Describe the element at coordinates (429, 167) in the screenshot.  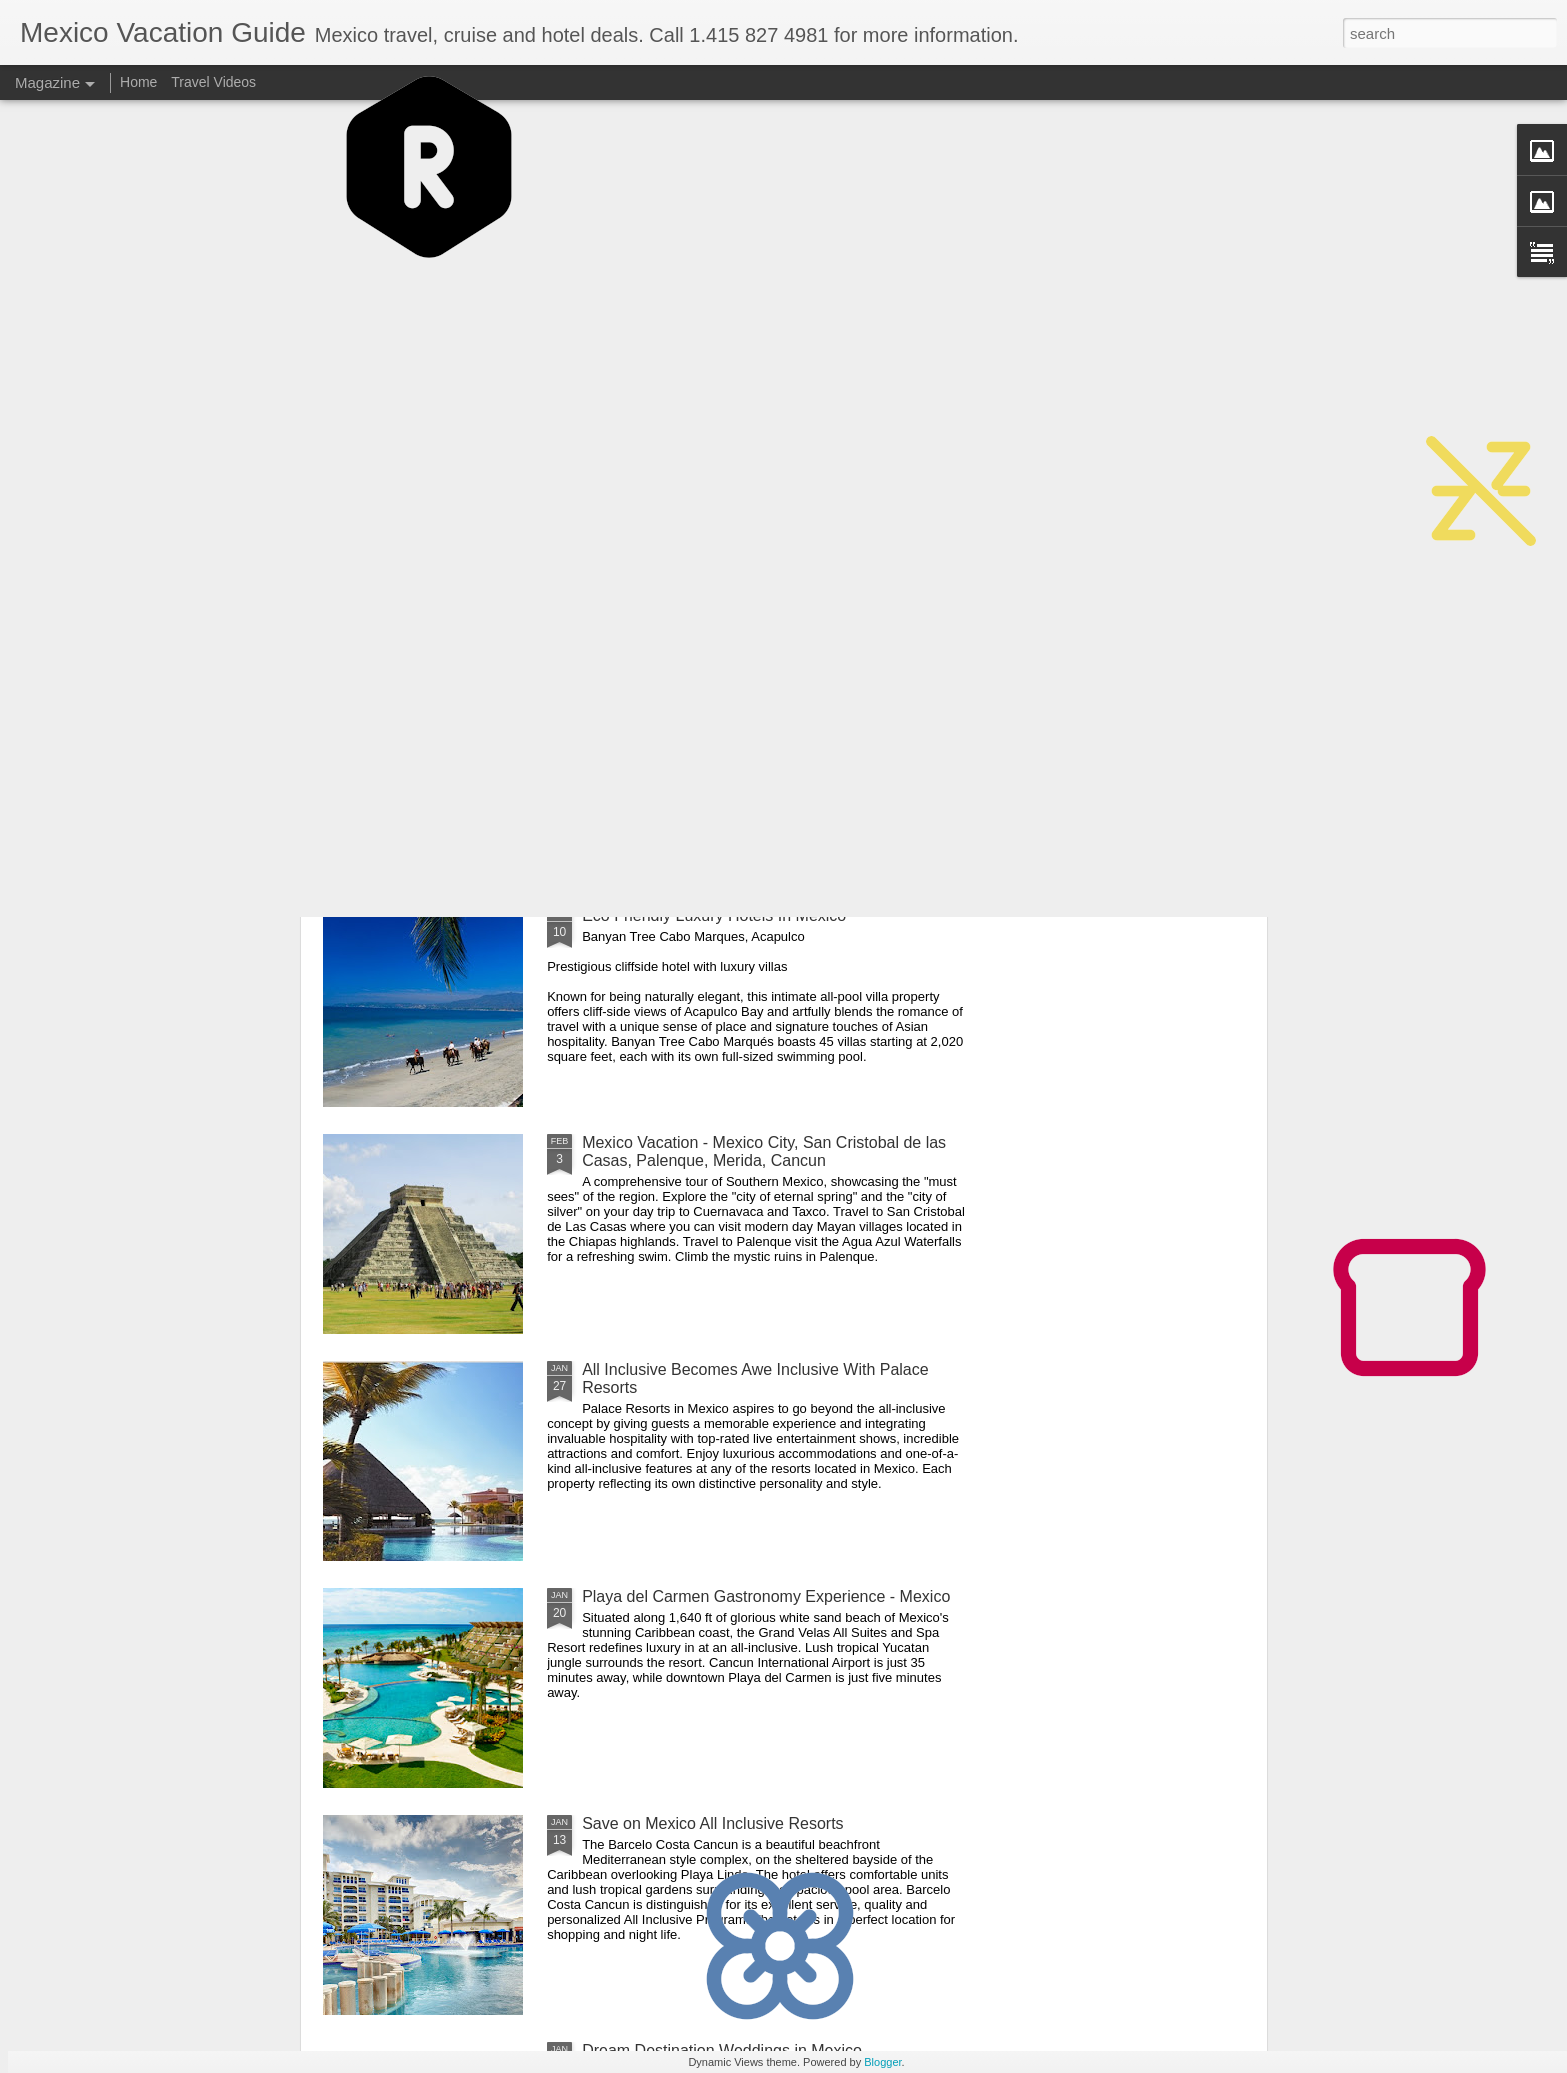
I see `indicates a restricted or rated content category` at that location.